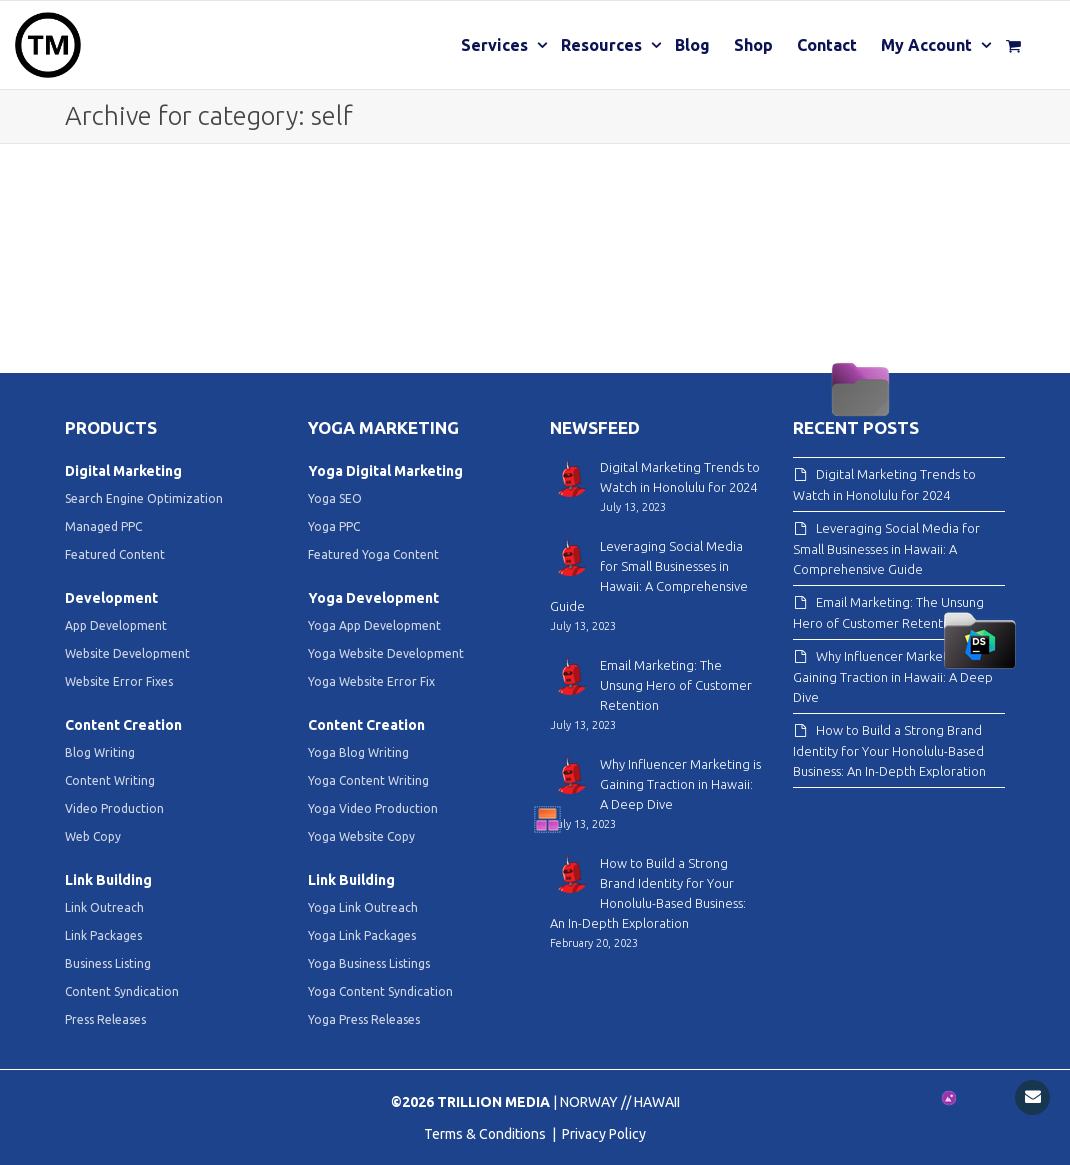 Image resolution: width=1070 pixels, height=1165 pixels. What do you see at coordinates (949, 1098) in the screenshot?
I see `access your photo library` at bounding box center [949, 1098].